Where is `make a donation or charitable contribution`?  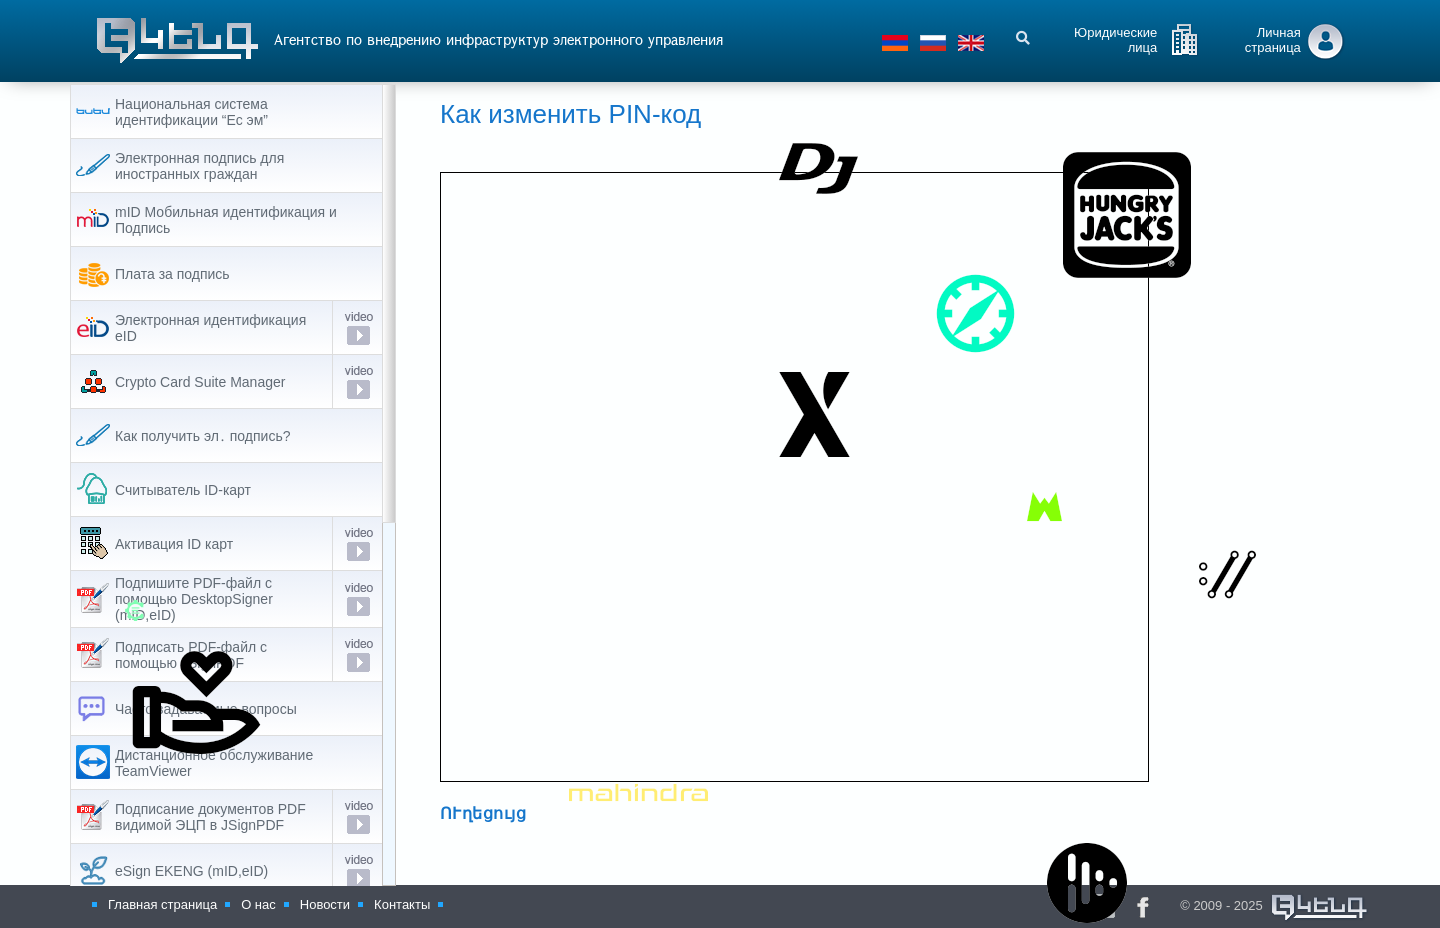
make a donation or charitable contribution is located at coordinates (195, 703).